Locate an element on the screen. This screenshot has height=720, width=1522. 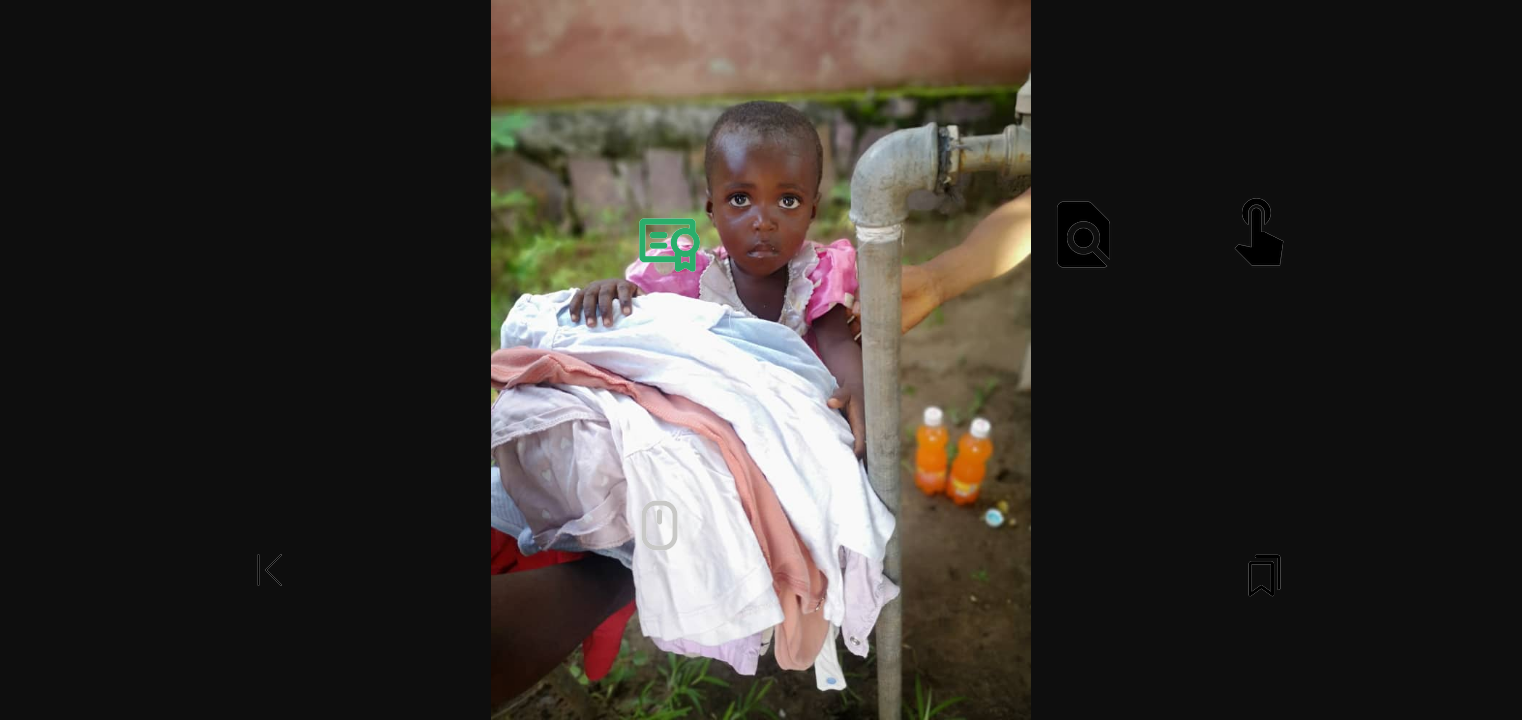
search within the current document is located at coordinates (1083, 234).